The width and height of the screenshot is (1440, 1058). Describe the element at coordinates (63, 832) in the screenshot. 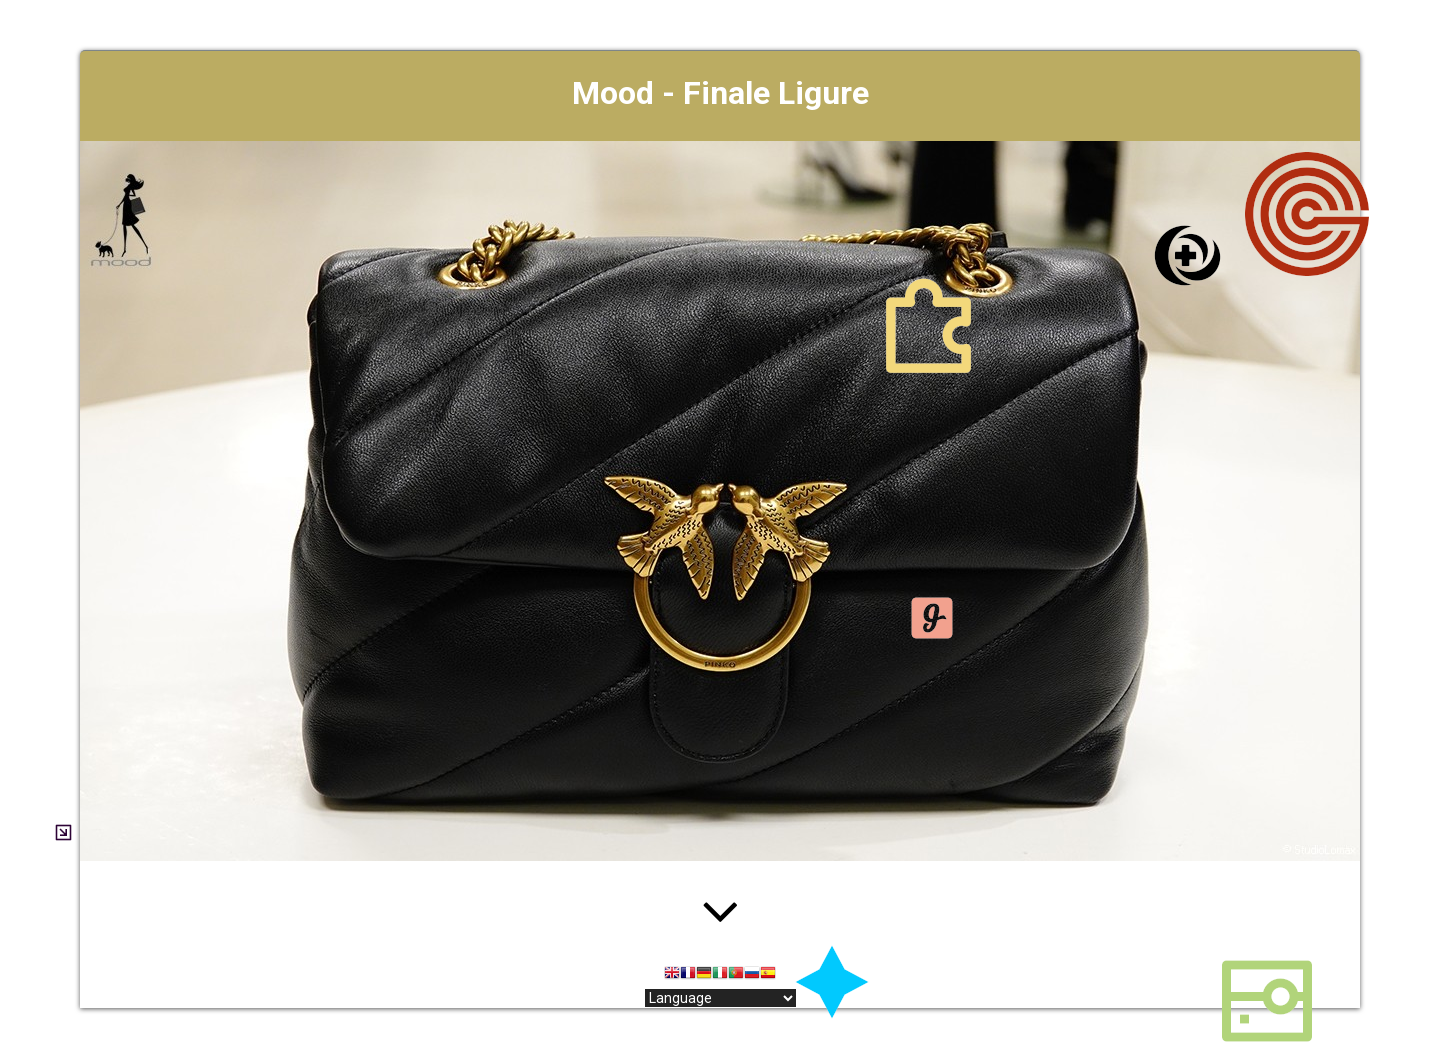

I see `navigate to the next section below` at that location.